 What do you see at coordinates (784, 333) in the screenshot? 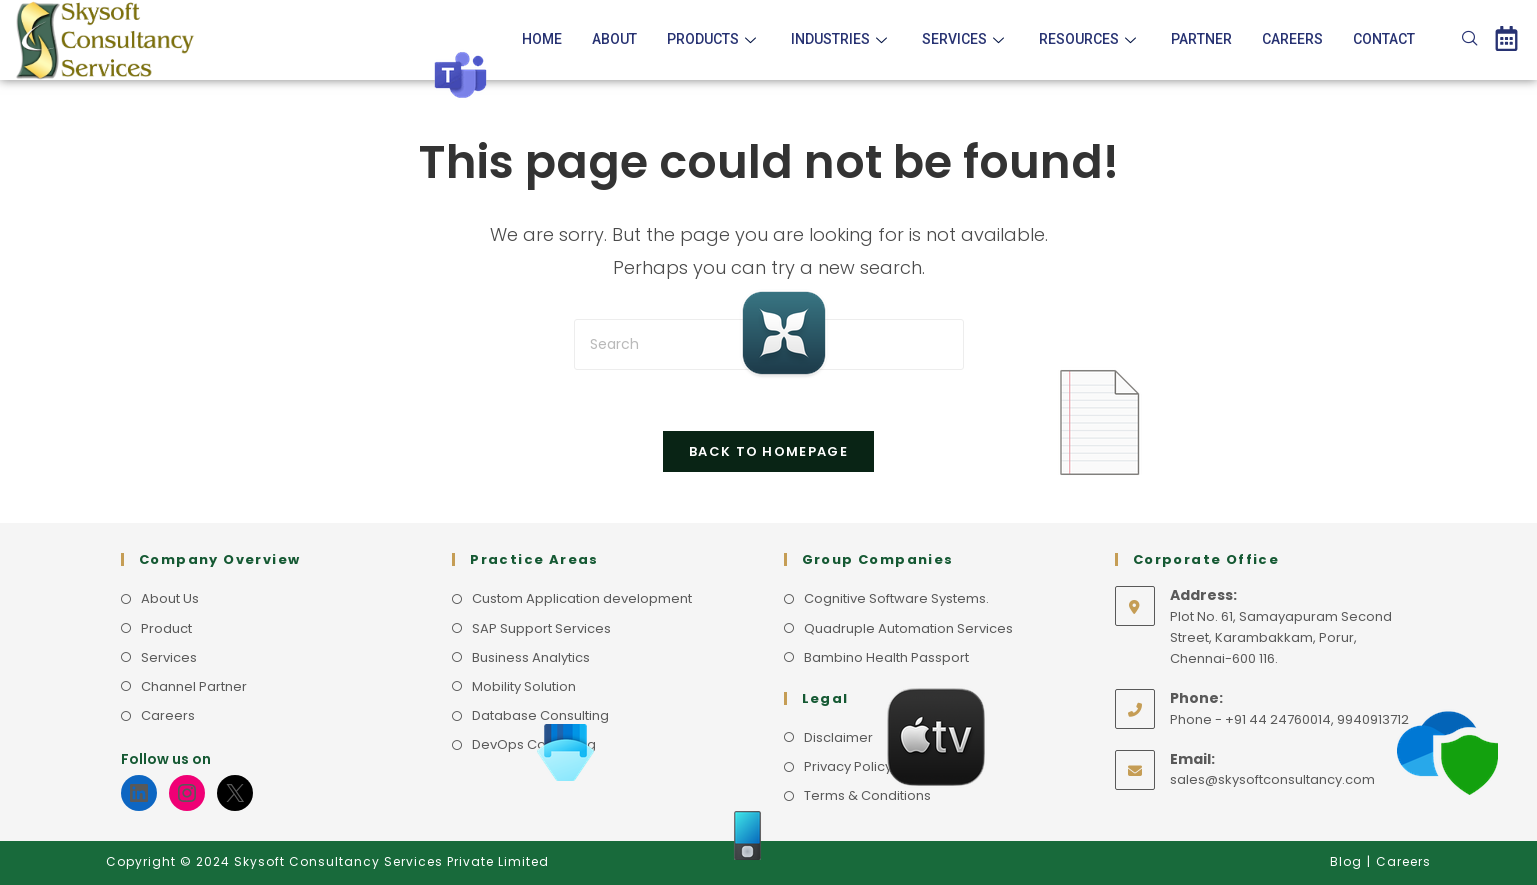
I see `open Ex Falso audio tag editor` at bounding box center [784, 333].